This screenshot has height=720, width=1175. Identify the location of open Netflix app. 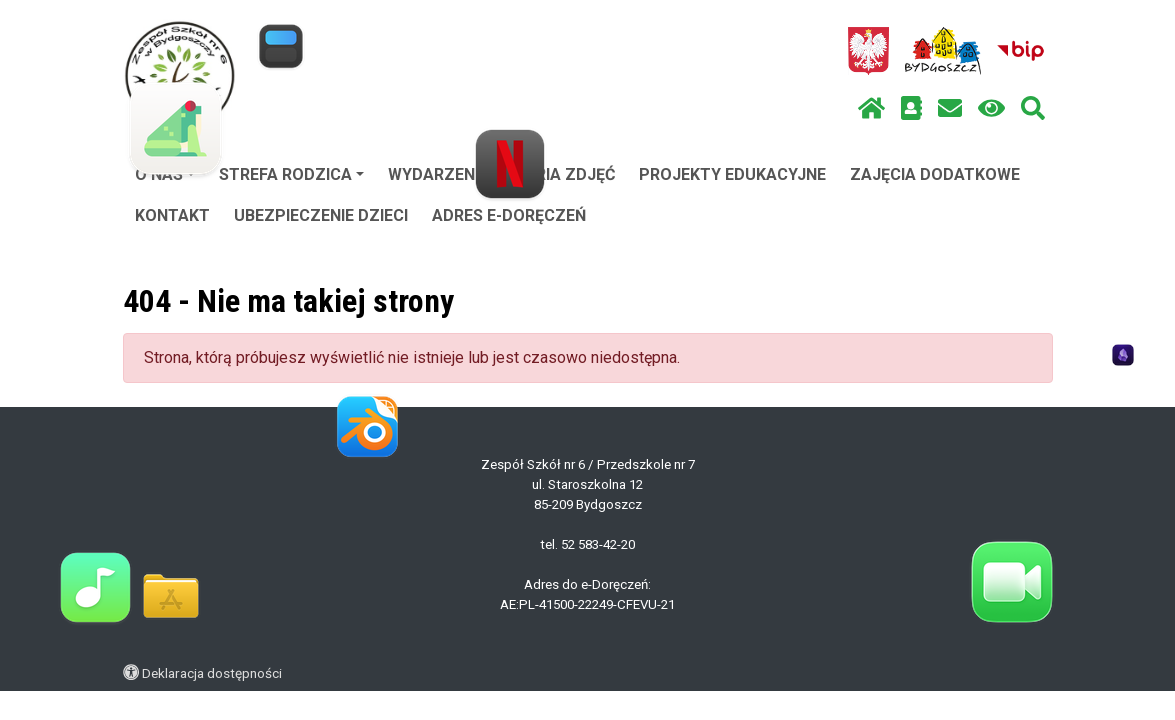
(510, 164).